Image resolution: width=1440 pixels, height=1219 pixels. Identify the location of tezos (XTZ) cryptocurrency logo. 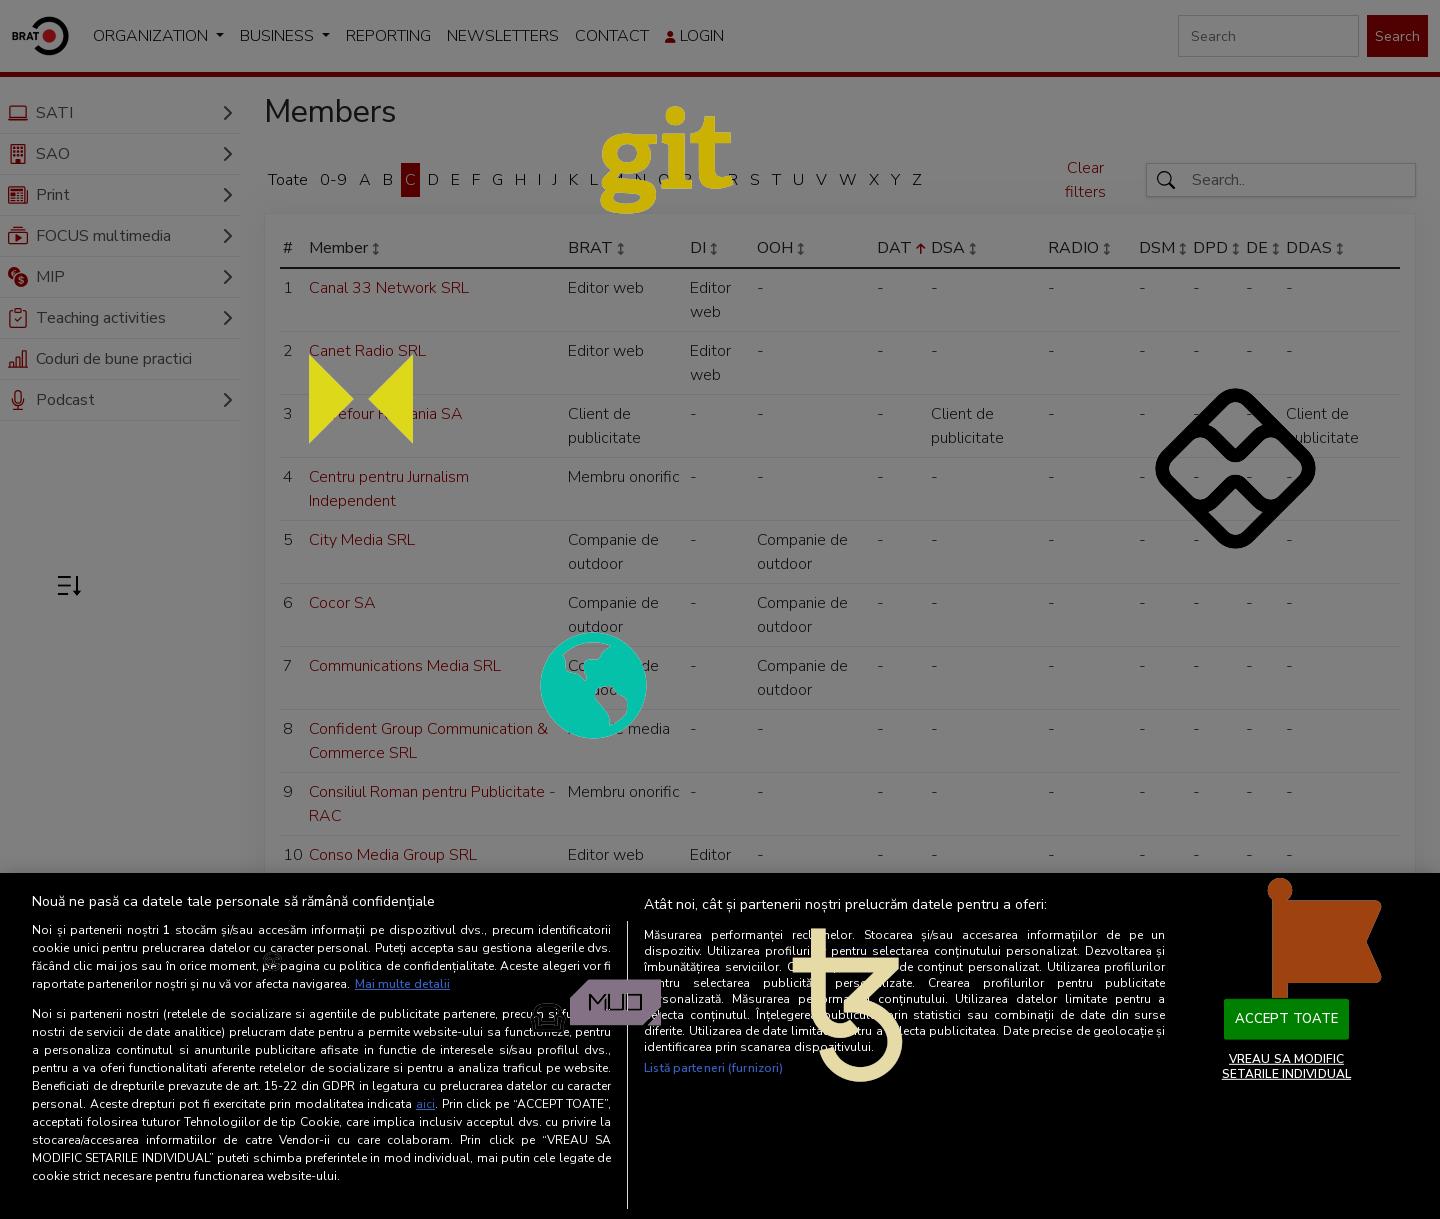
(847, 1001).